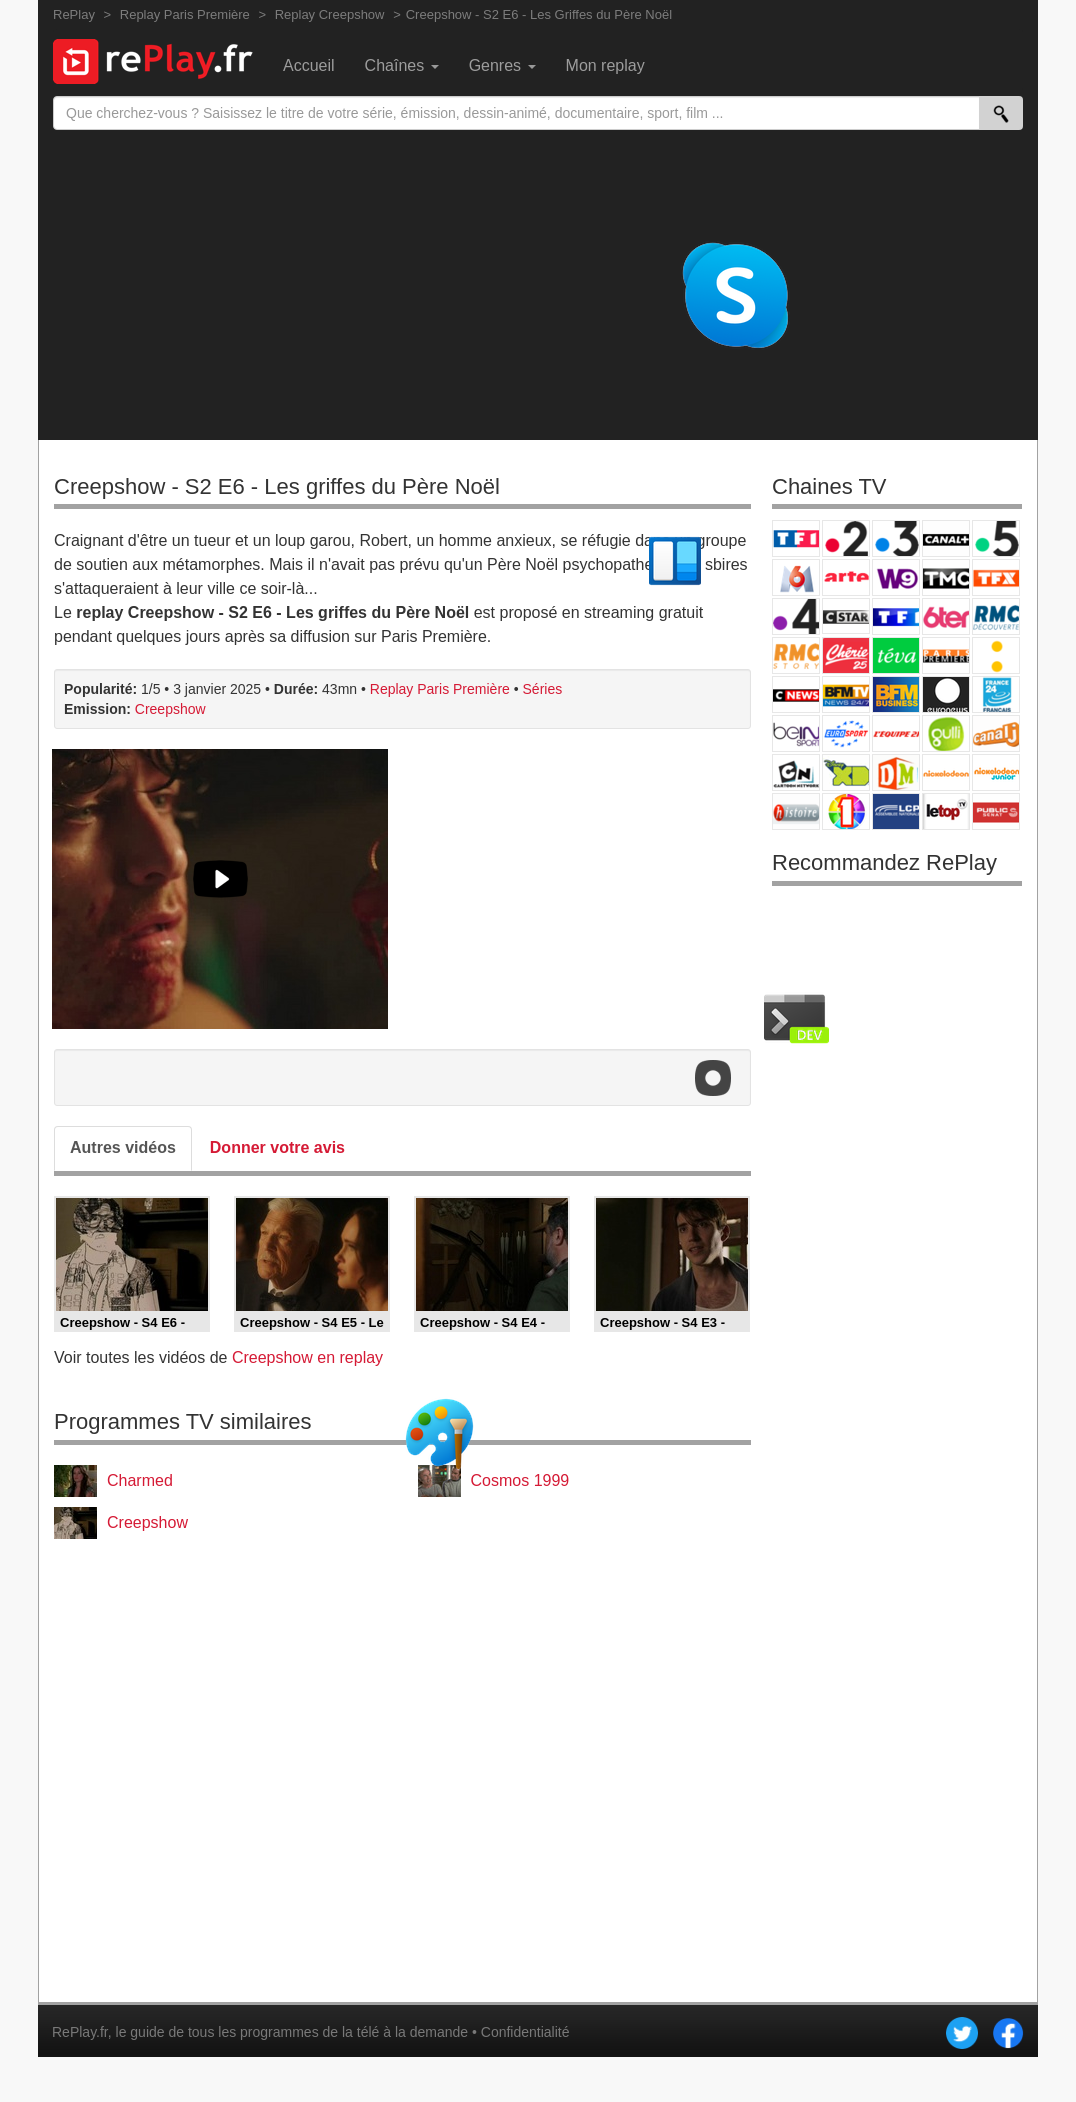 The image size is (1076, 2102). What do you see at coordinates (796, 1017) in the screenshot?
I see `open the developer terminal application` at bounding box center [796, 1017].